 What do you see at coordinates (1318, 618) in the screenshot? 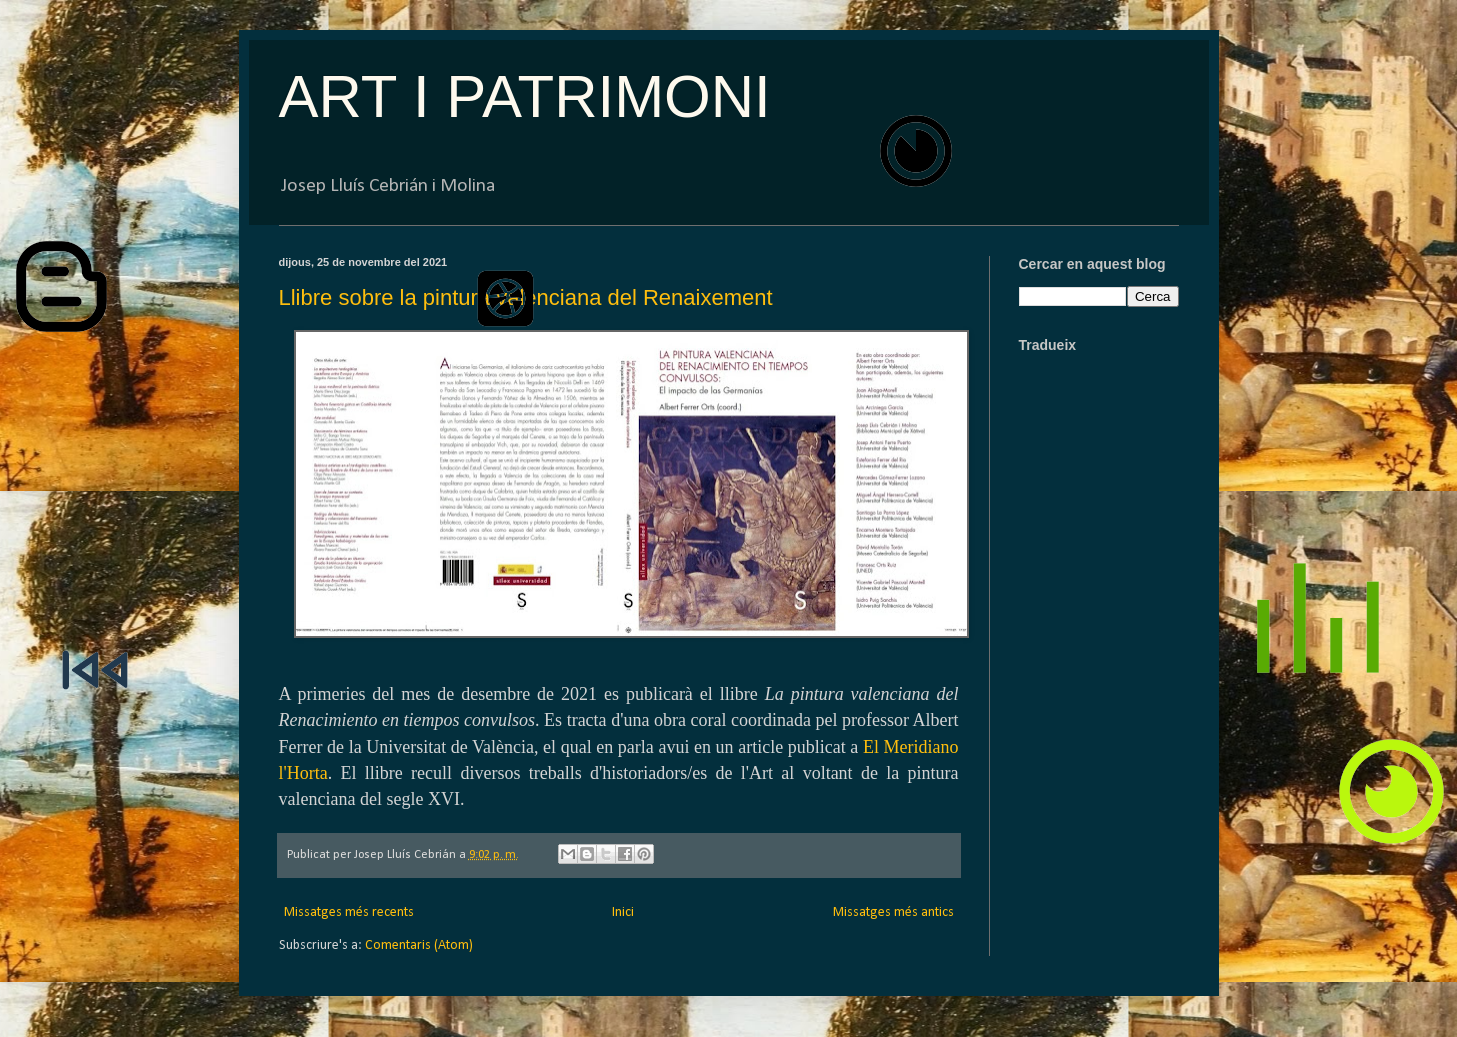
I see `open rhythm music streaming app` at bounding box center [1318, 618].